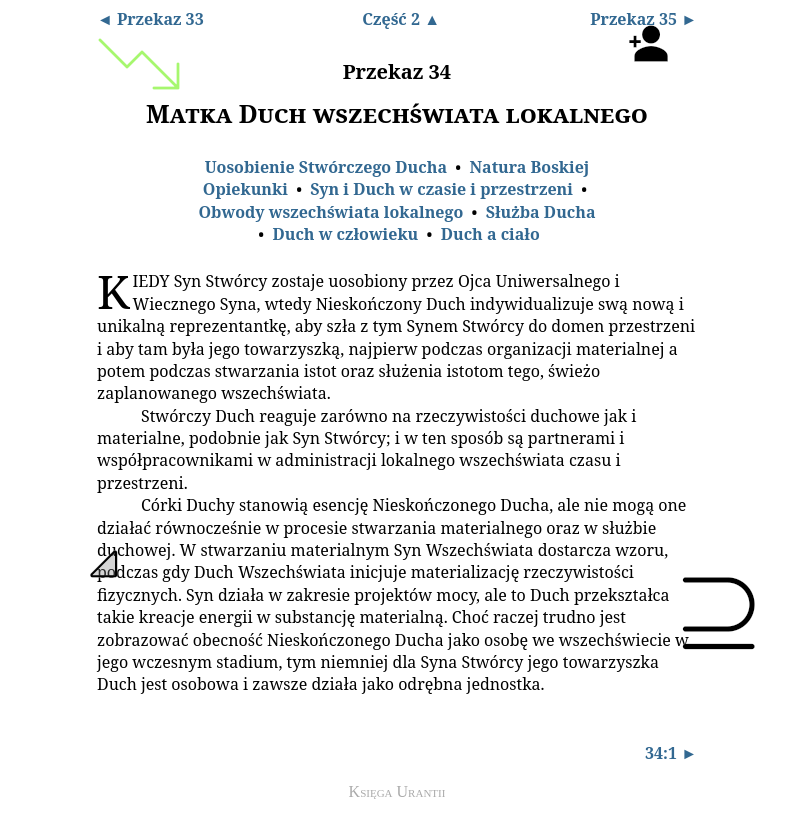 This screenshot has height=828, width=794. What do you see at coordinates (106, 565) in the screenshot?
I see `indicates full cellular signal strength` at bounding box center [106, 565].